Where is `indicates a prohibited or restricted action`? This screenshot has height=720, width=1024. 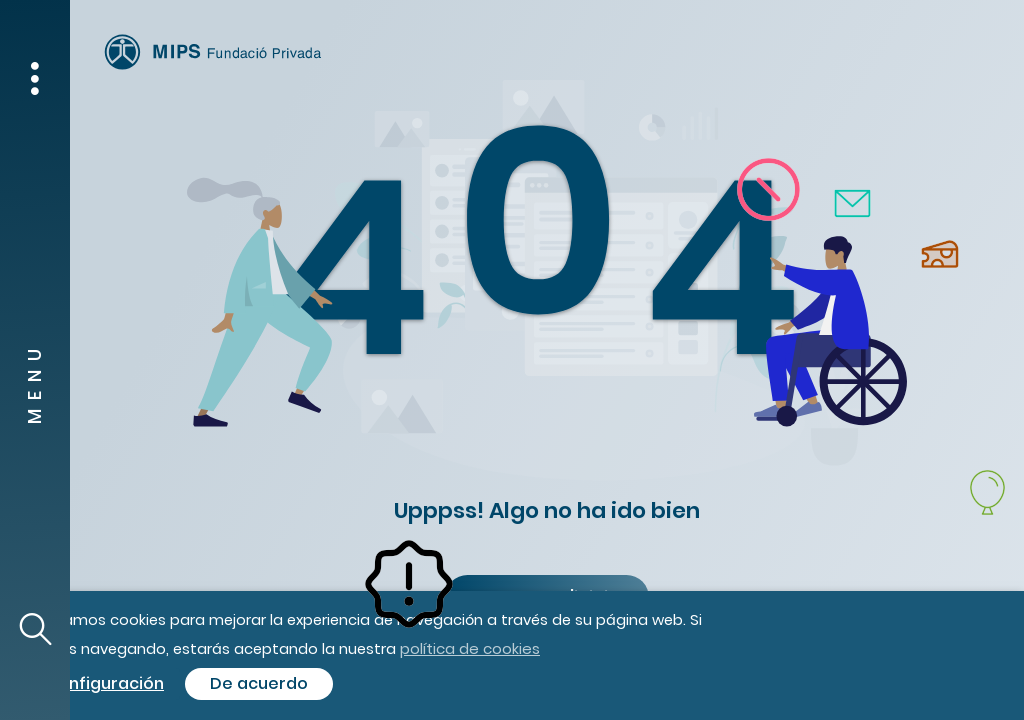
indicates a prohibited or restricted action is located at coordinates (768, 189).